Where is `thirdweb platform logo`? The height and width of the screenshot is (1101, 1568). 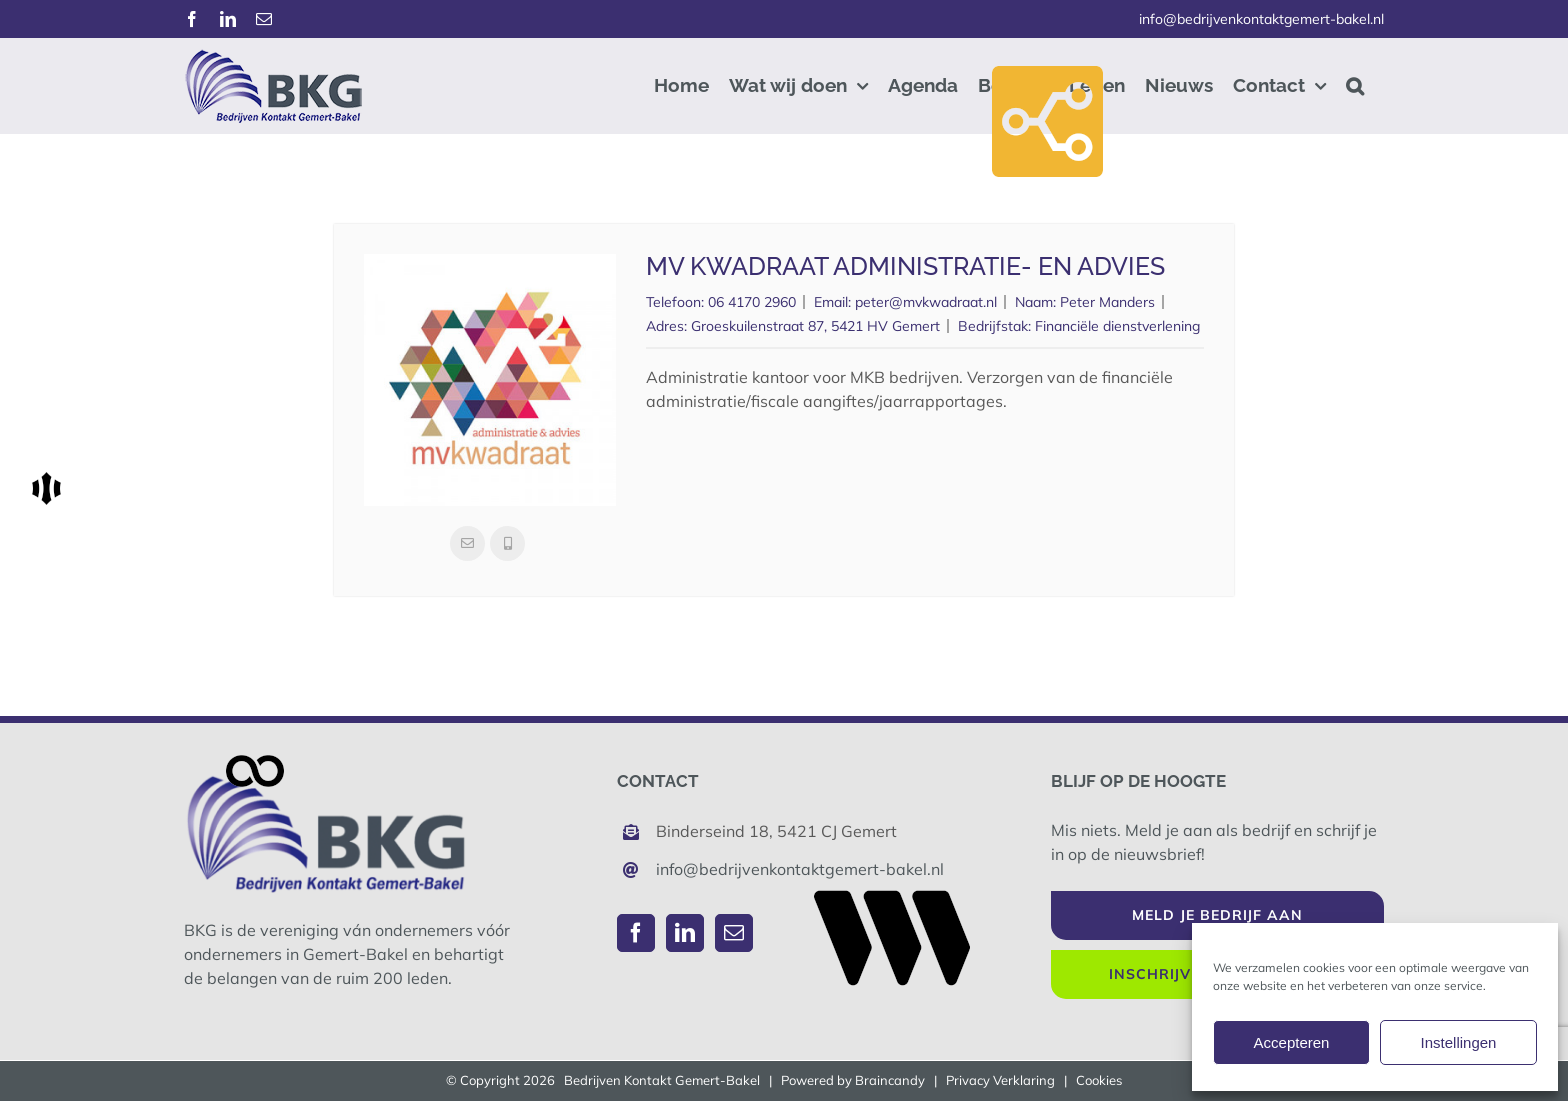 thirdweb platform logo is located at coordinates (892, 938).